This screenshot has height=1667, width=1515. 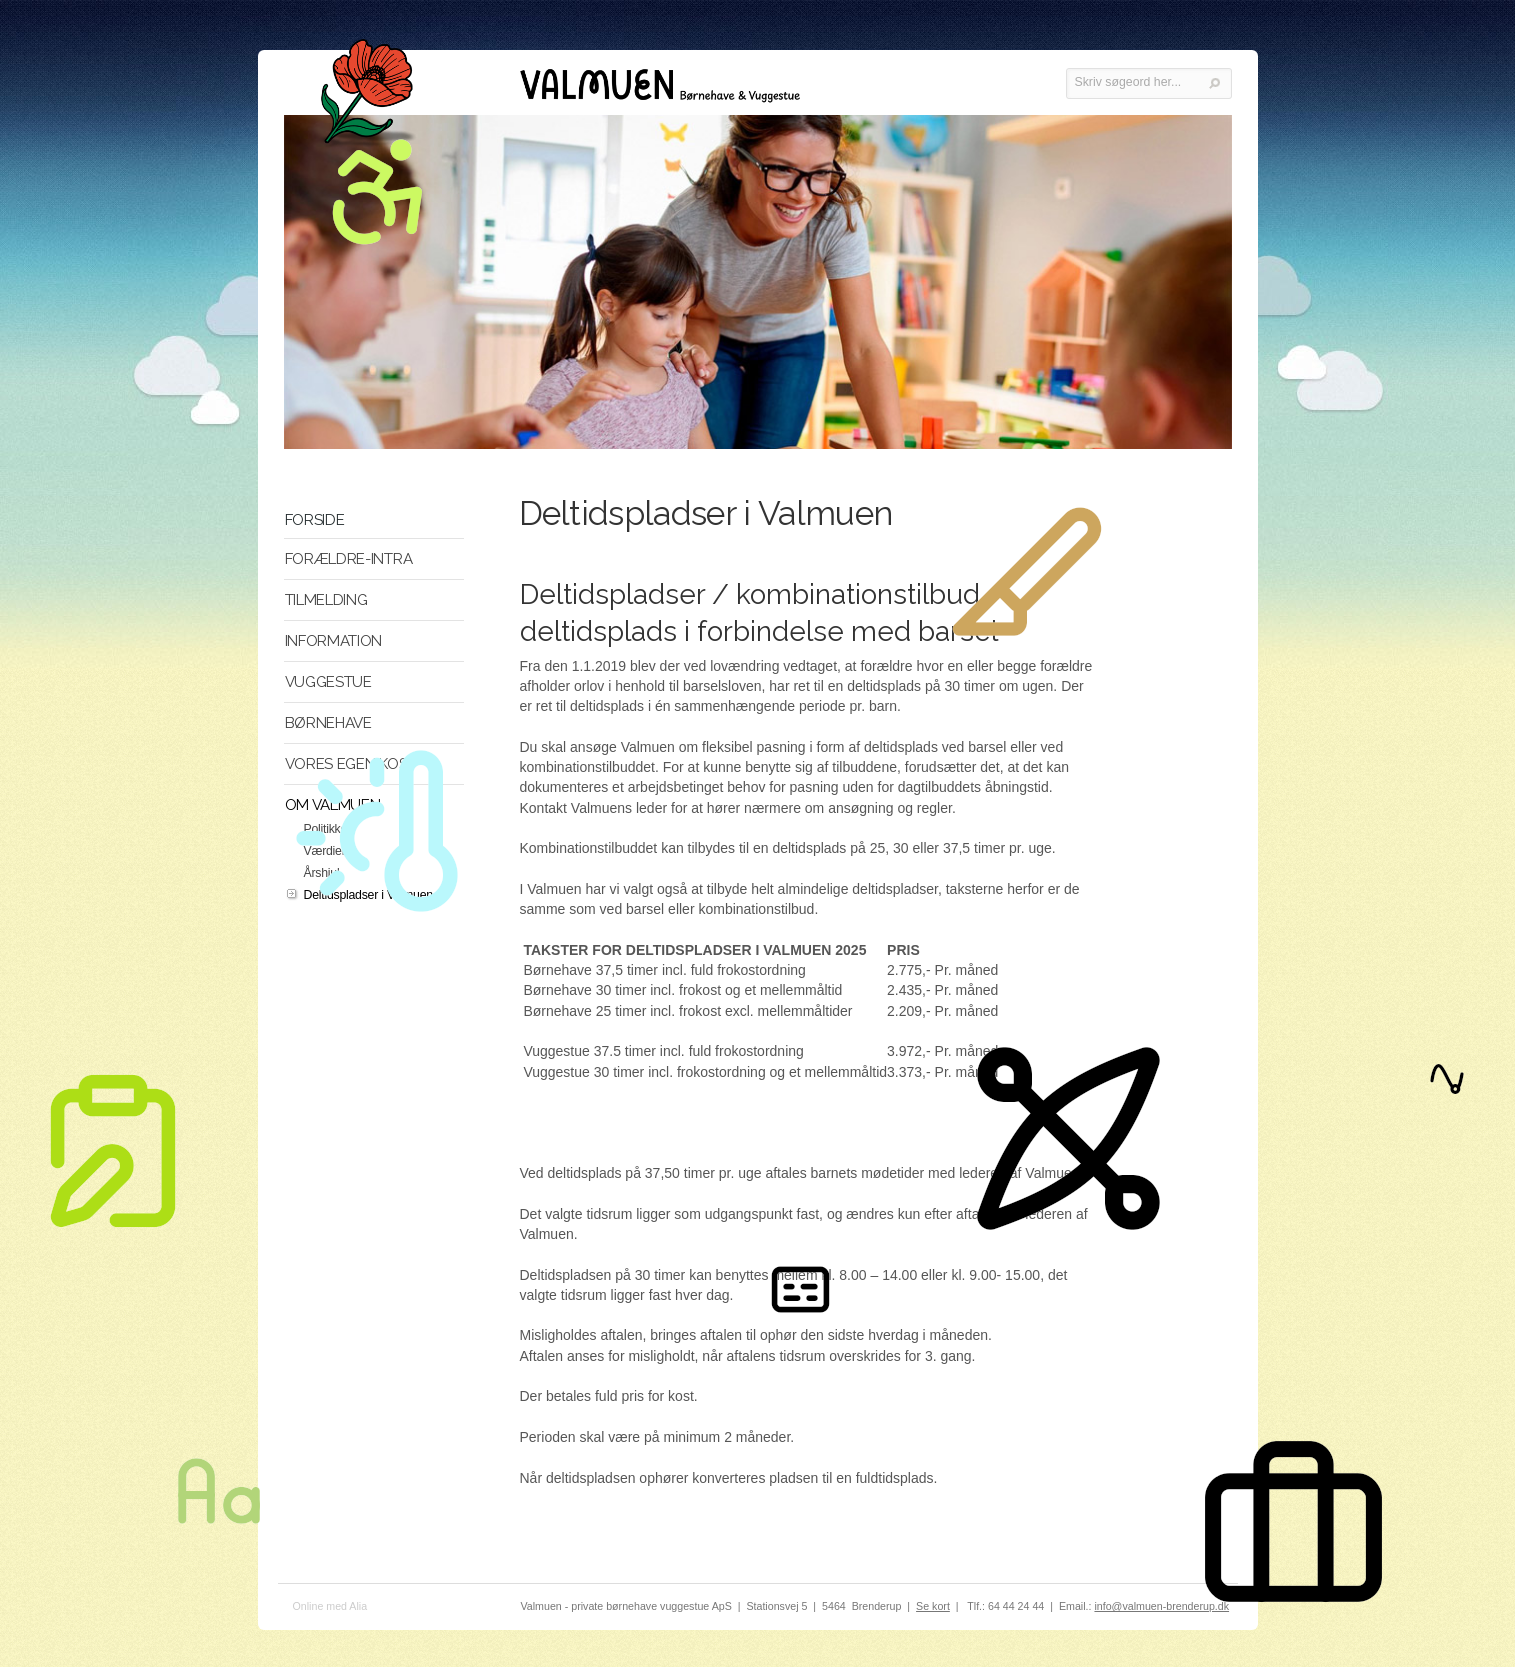 What do you see at coordinates (800, 1289) in the screenshot?
I see `enable closed captions or subtitles` at bounding box center [800, 1289].